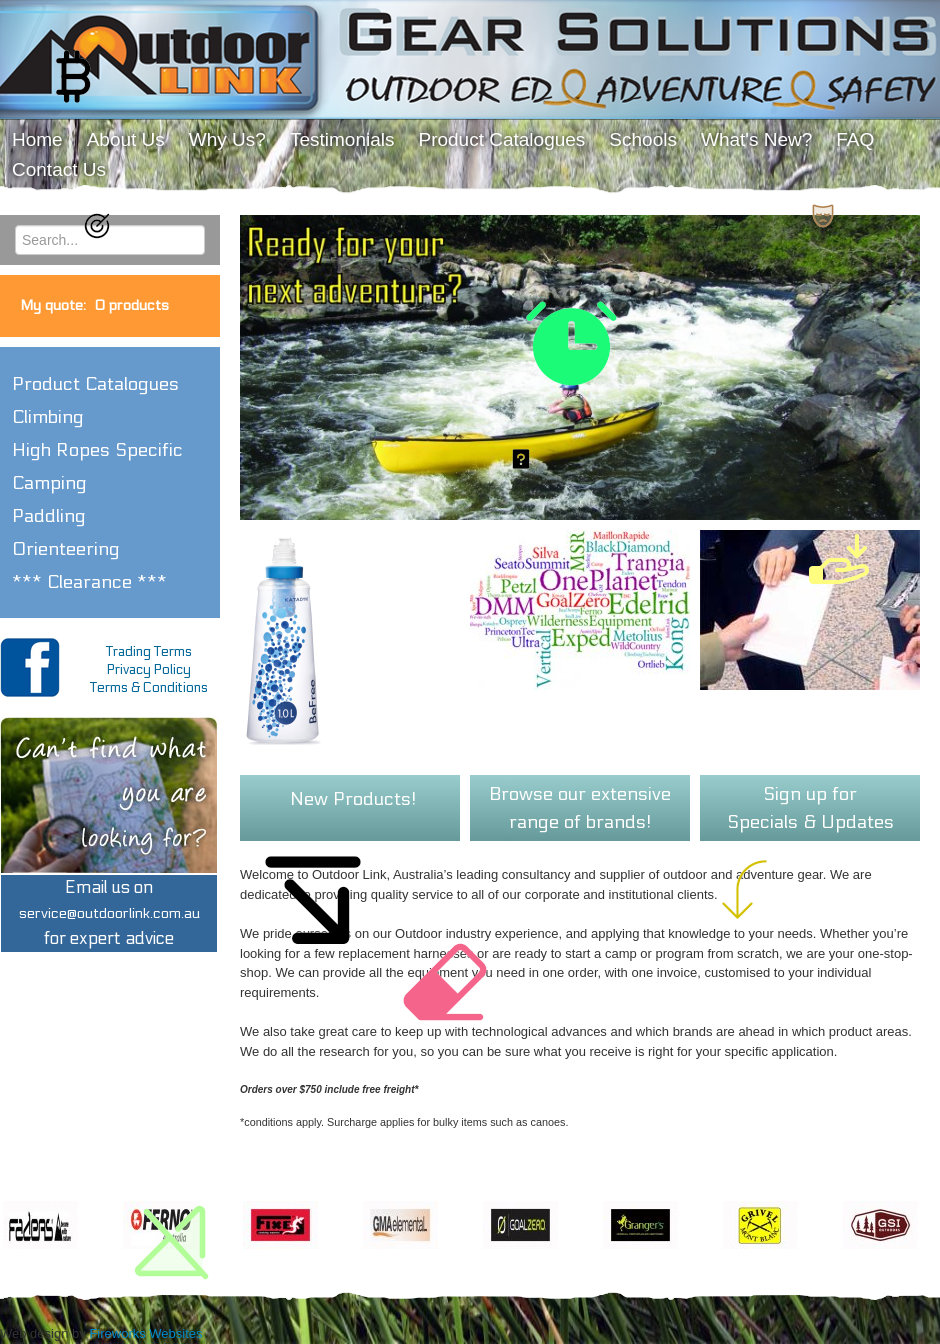  What do you see at coordinates (744, 889) in the screenshot?
I see `go back and down in navigation` at bounding box center [744, 889].